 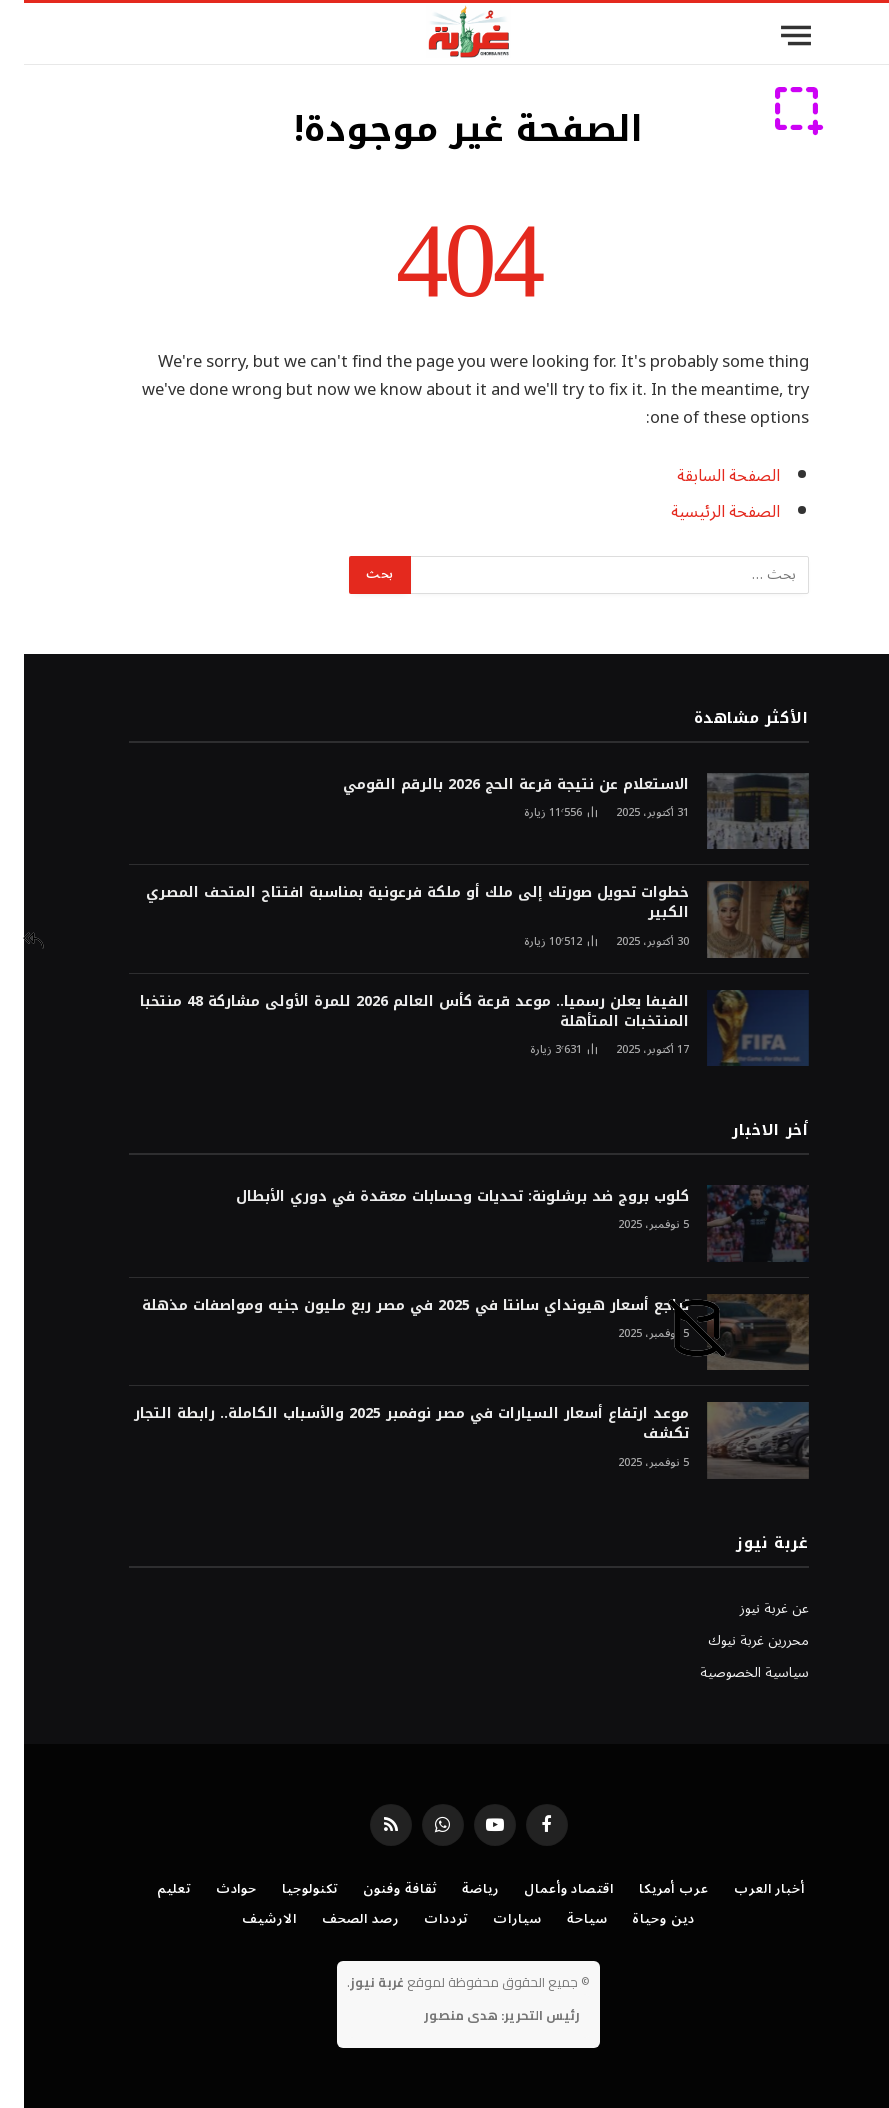 What do you see at coordinates (33, 940) in the screenshot?
I see `reply all to a message or email` at bounding box center [33, 940].